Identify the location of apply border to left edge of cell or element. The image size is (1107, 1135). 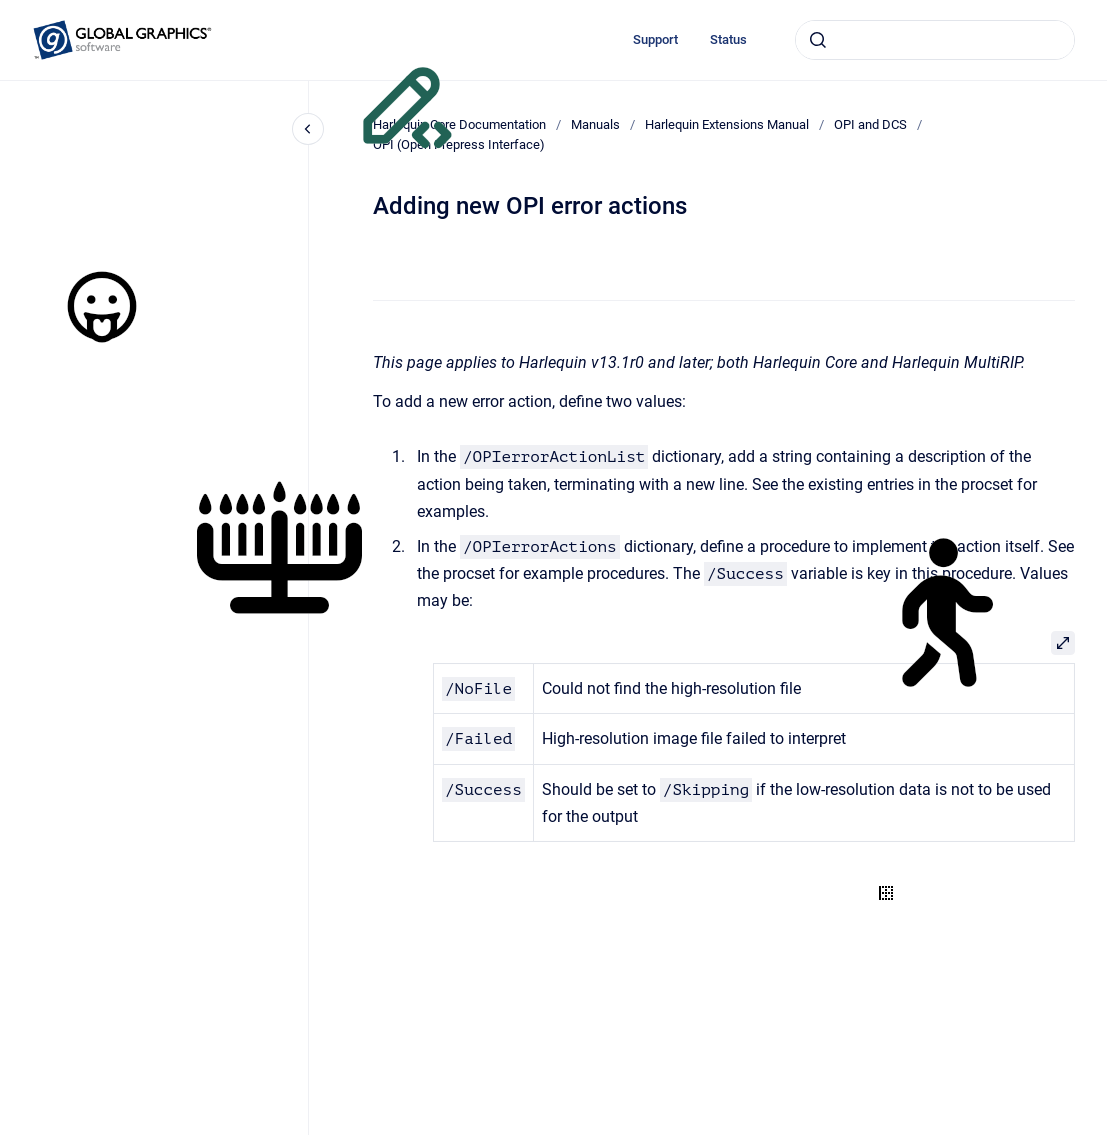
(886, 893).